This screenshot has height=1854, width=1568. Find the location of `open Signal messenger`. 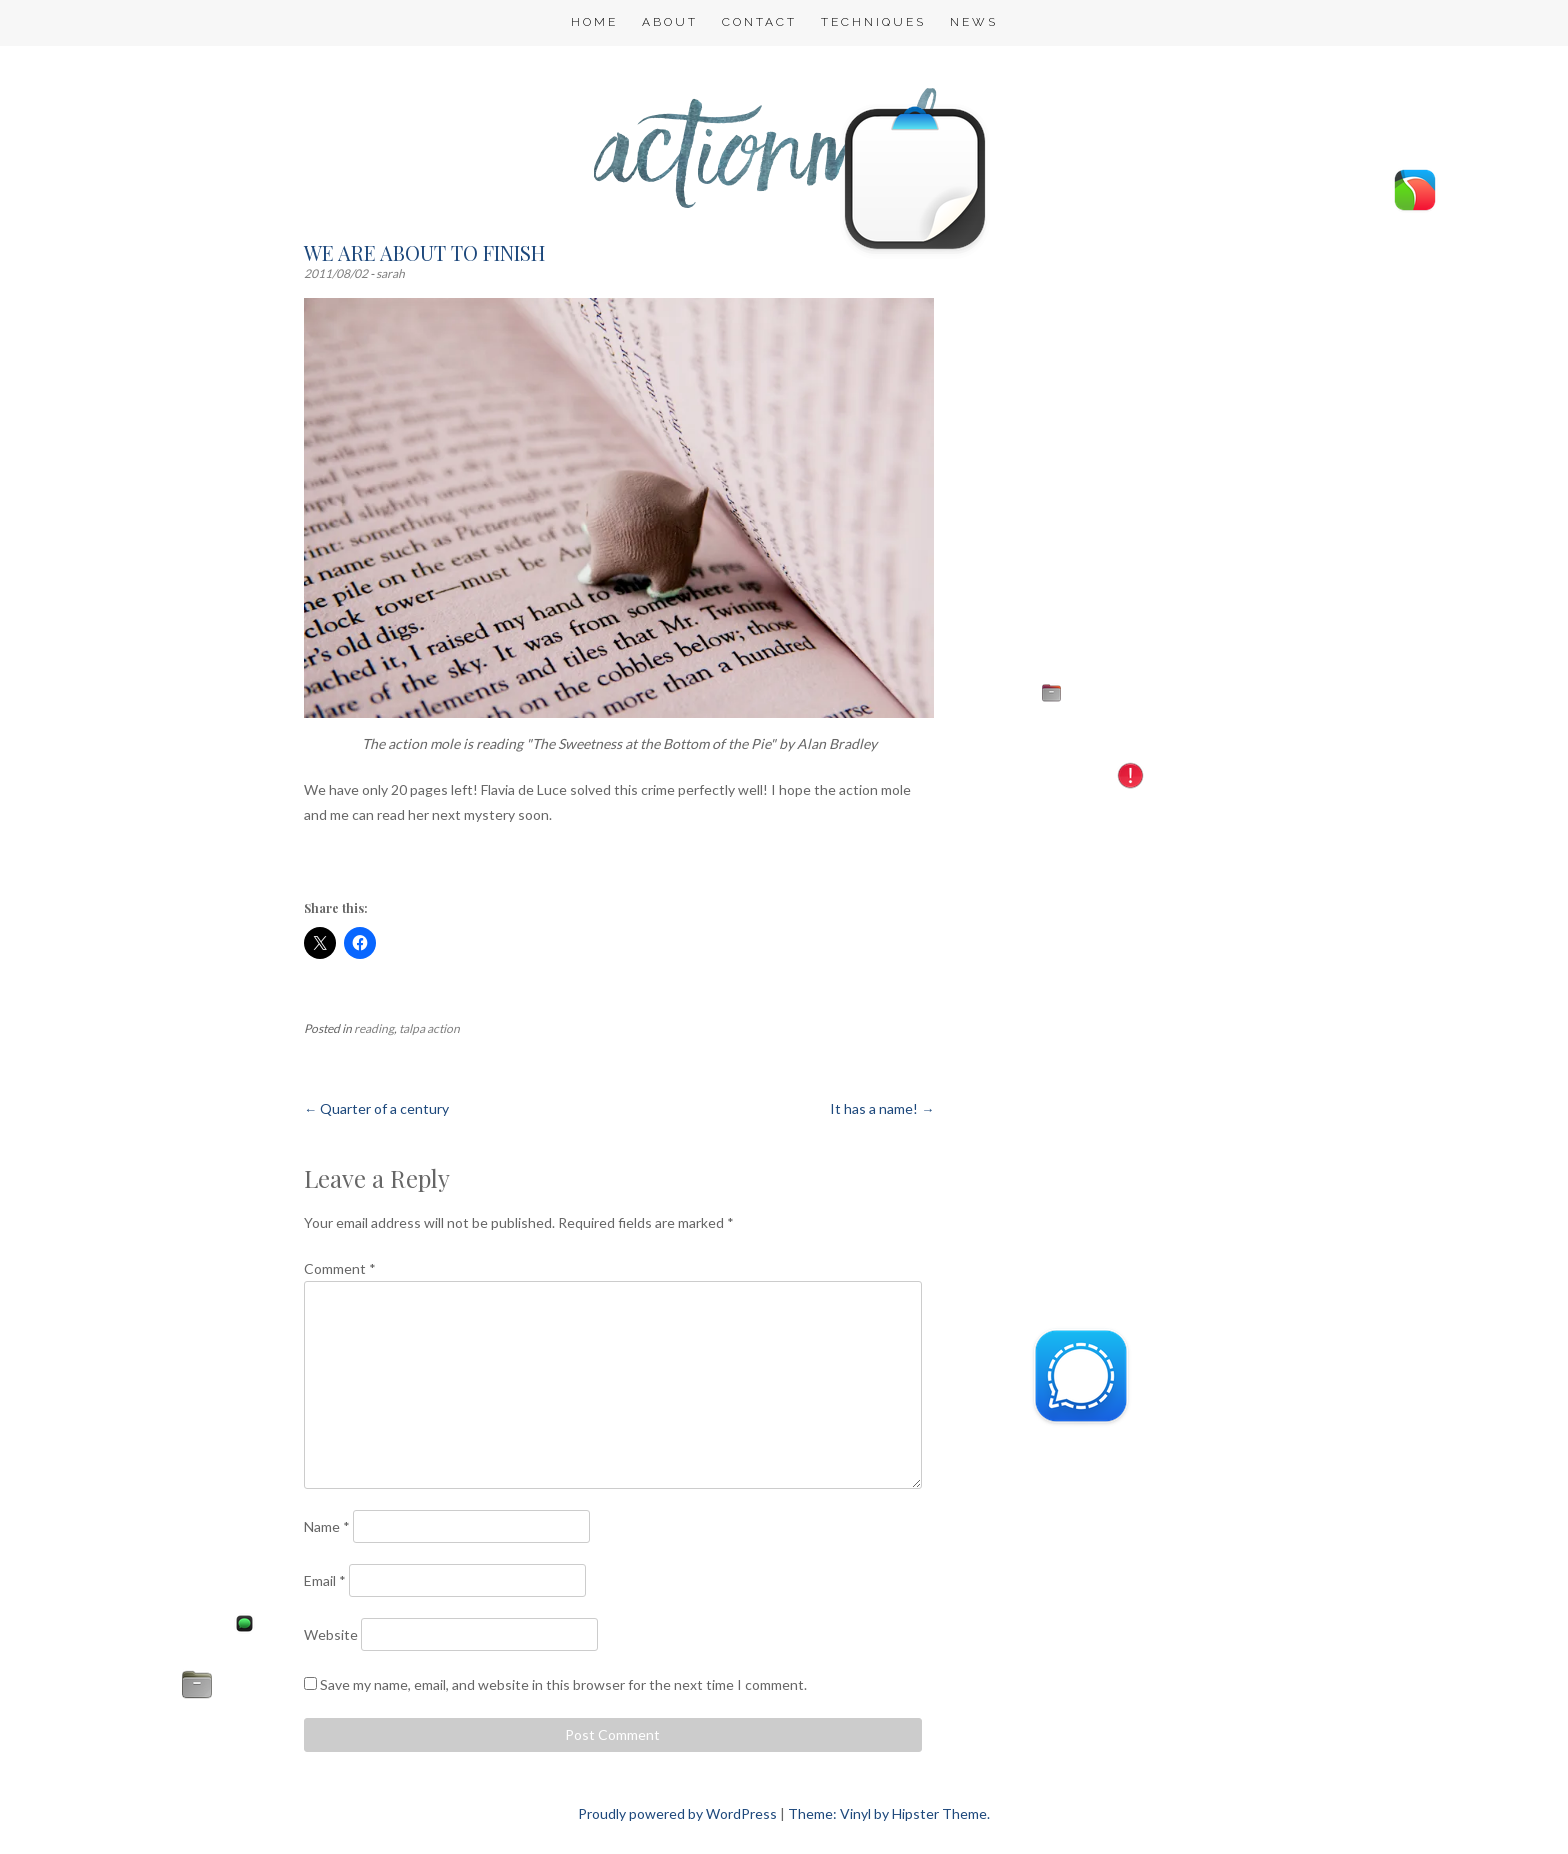

open Signal messenger is located at coordinates (1081, 1376).